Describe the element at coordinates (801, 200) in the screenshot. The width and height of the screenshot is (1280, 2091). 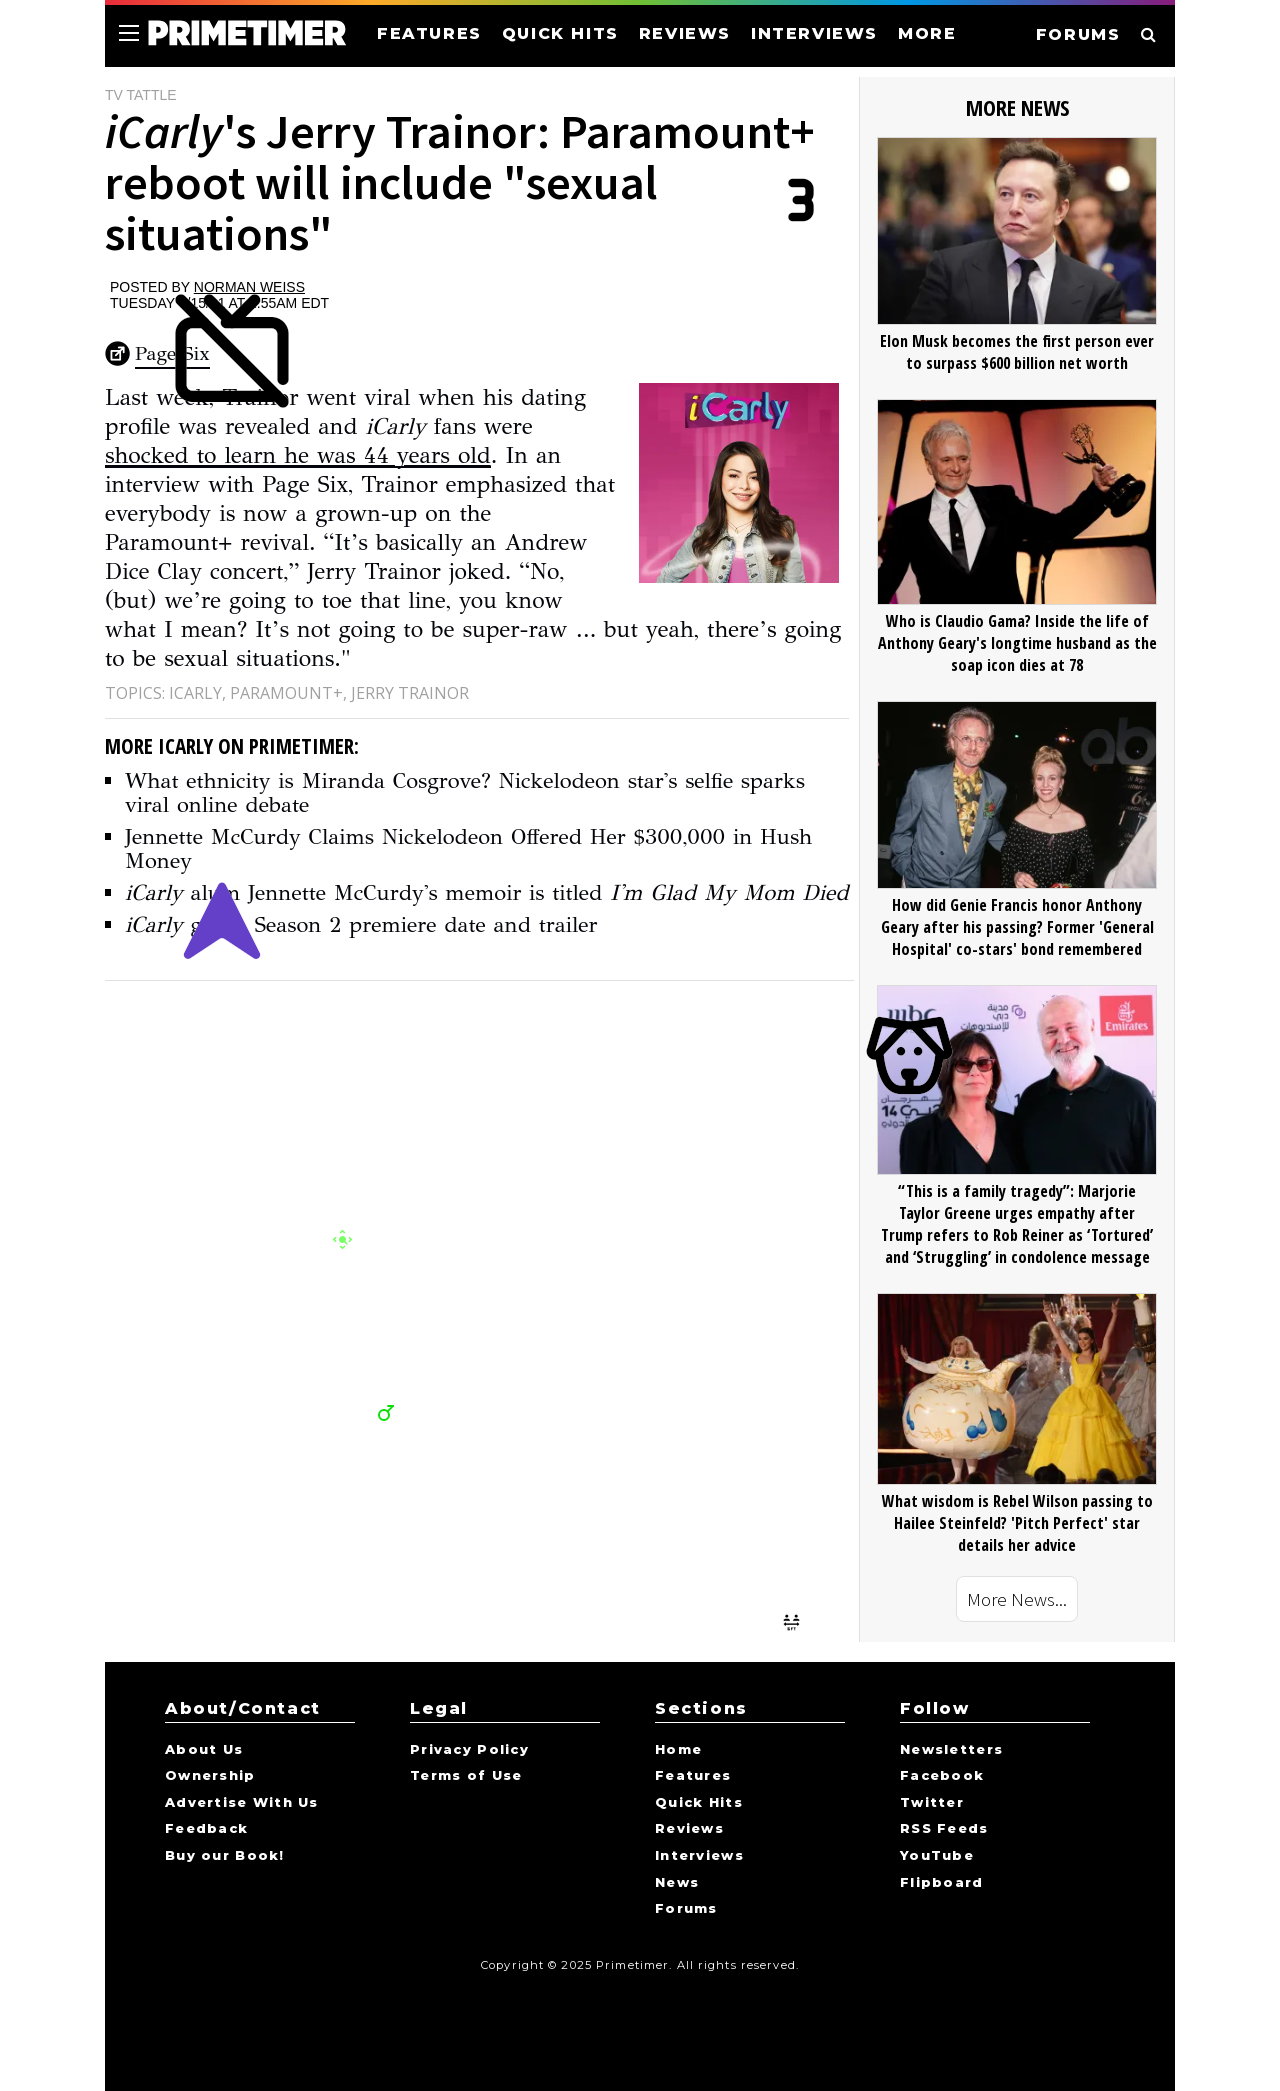
I see `indicates step 3 in a multi-step process` at that location.